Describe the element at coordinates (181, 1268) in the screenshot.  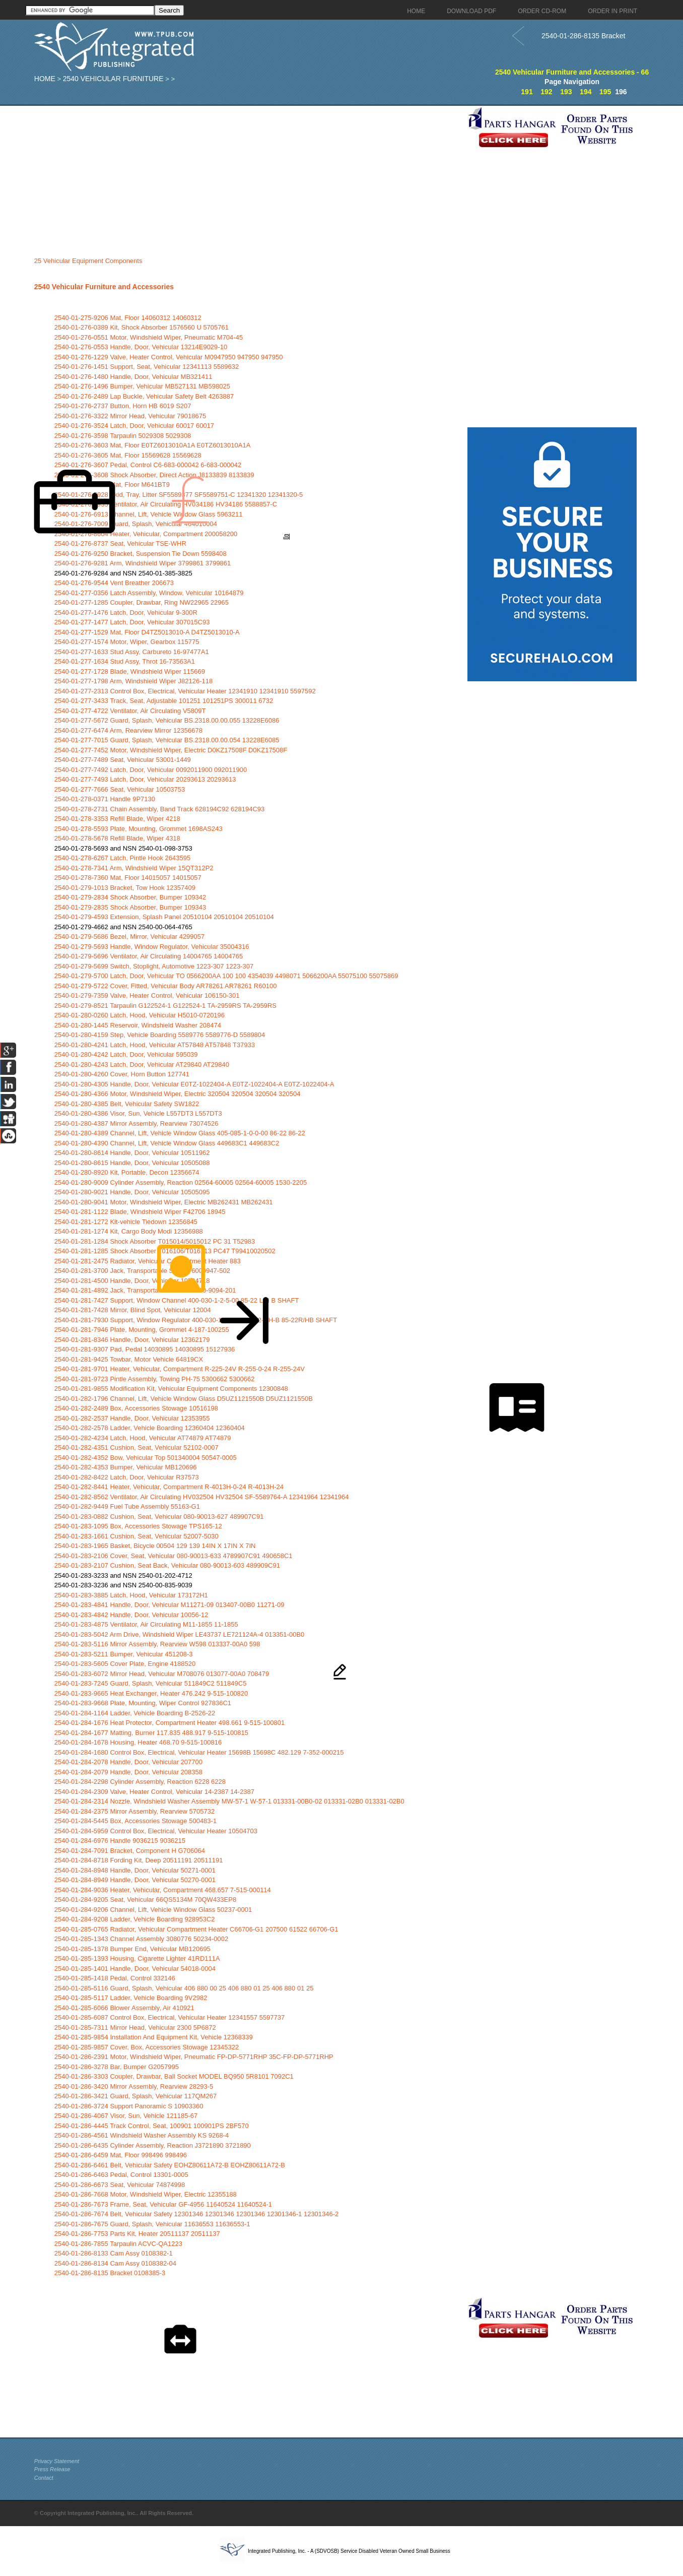
I see `view user profile` at that location.